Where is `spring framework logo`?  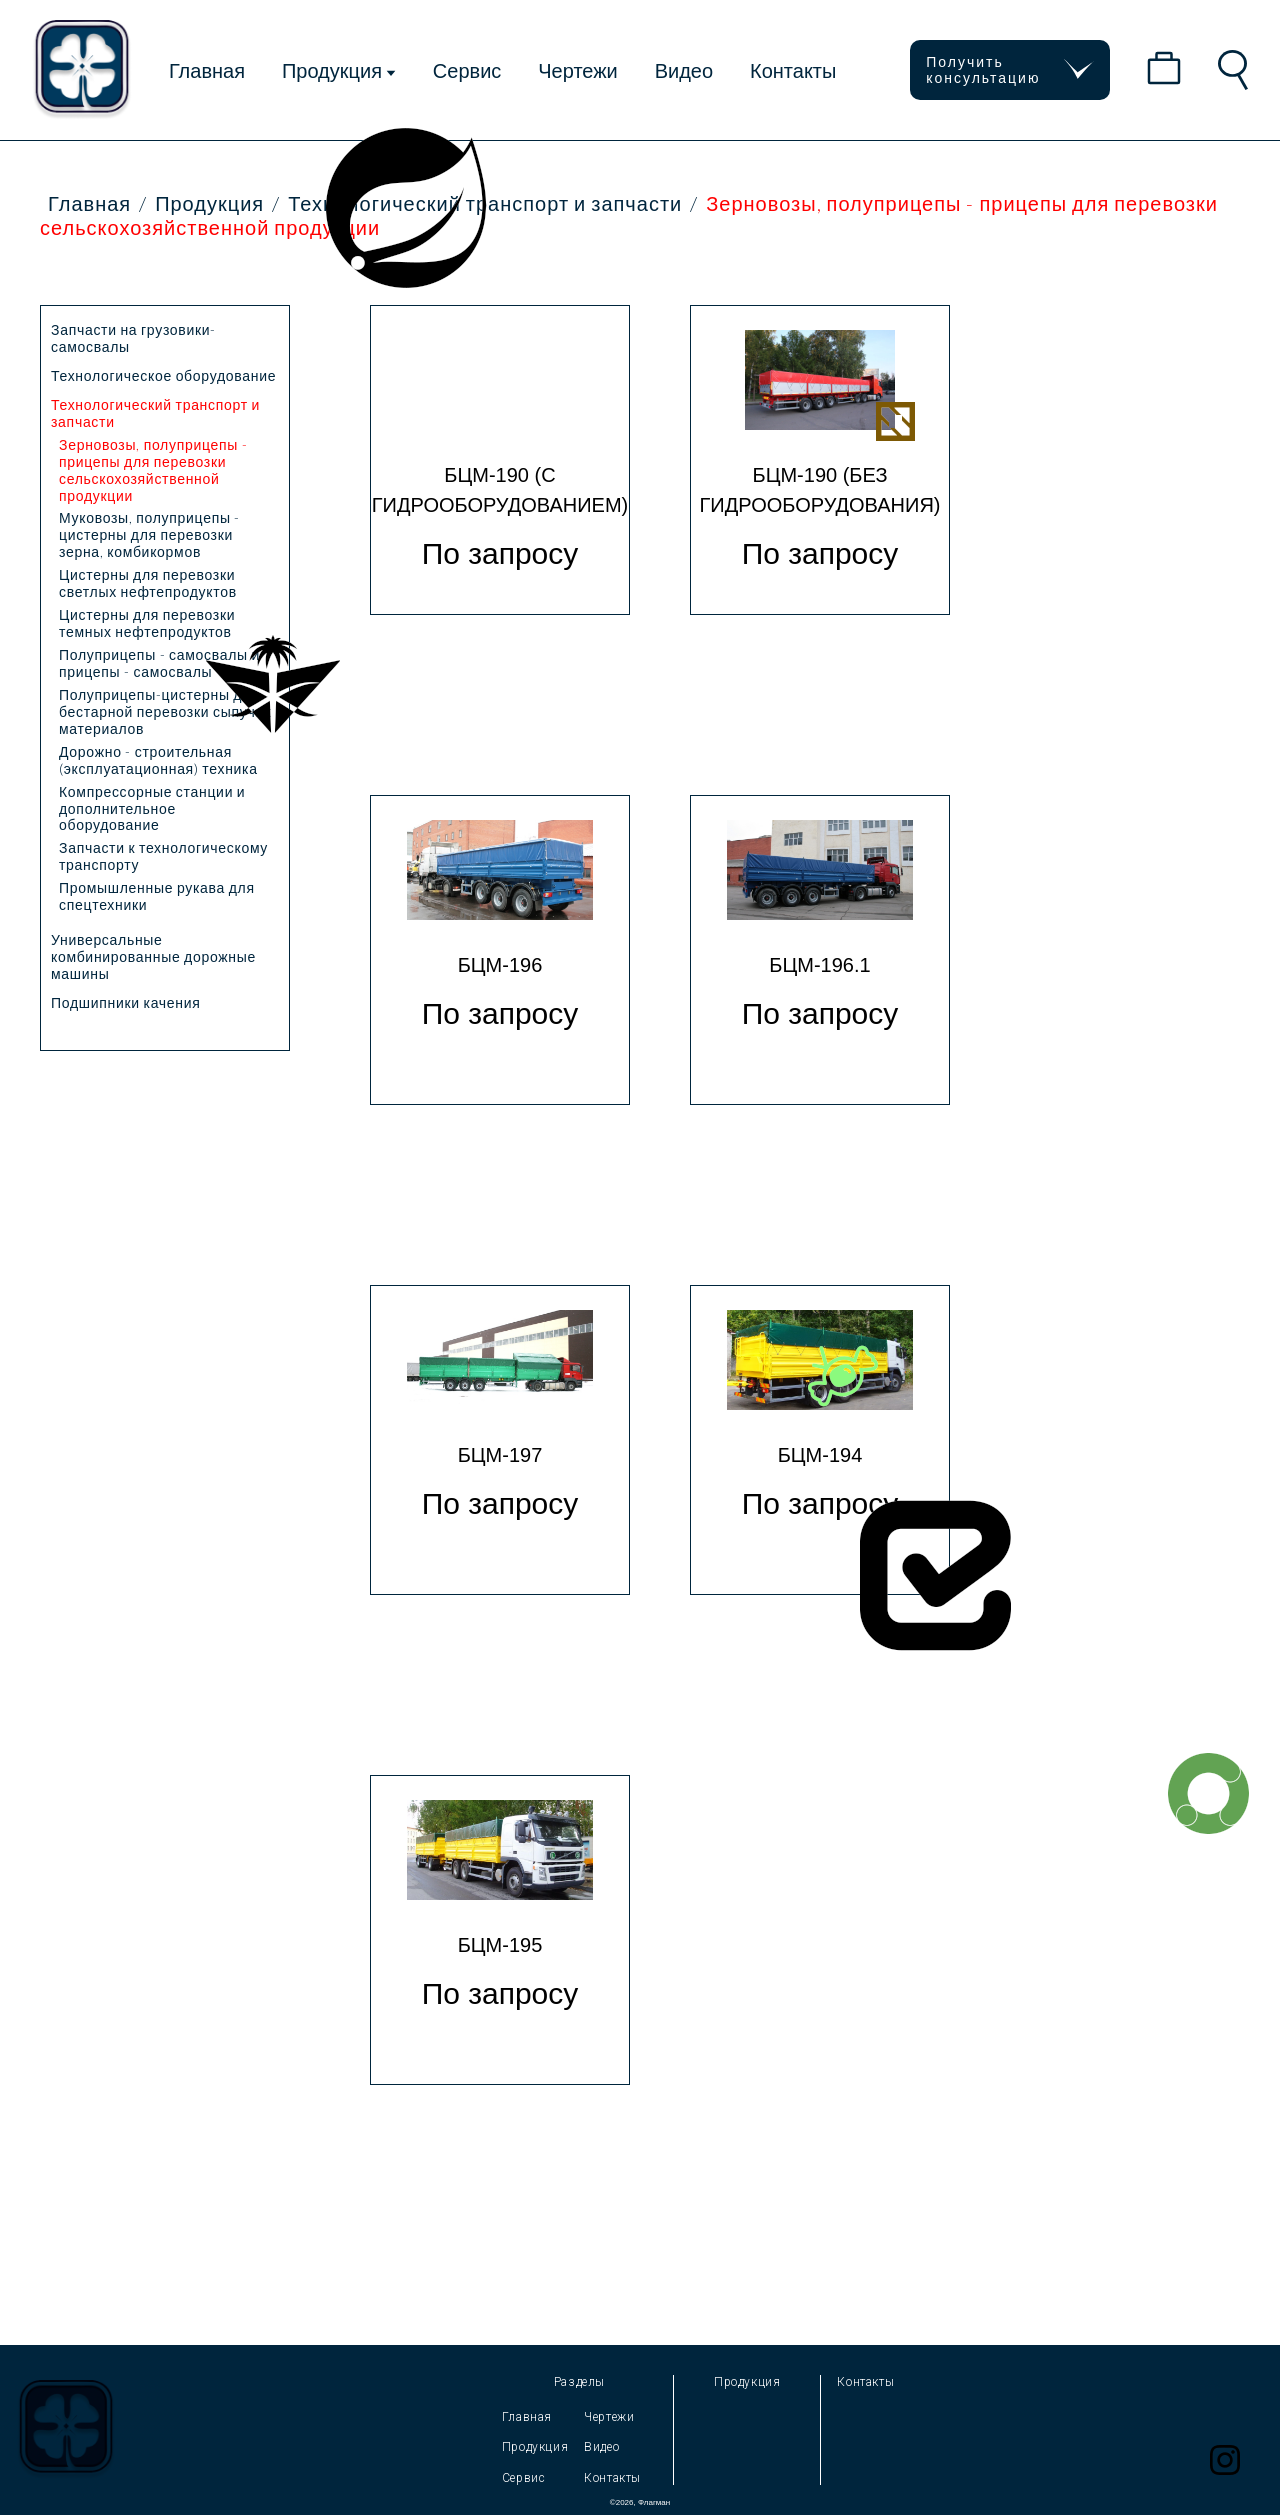 spring framework logo is located at coordinates (406, 208).